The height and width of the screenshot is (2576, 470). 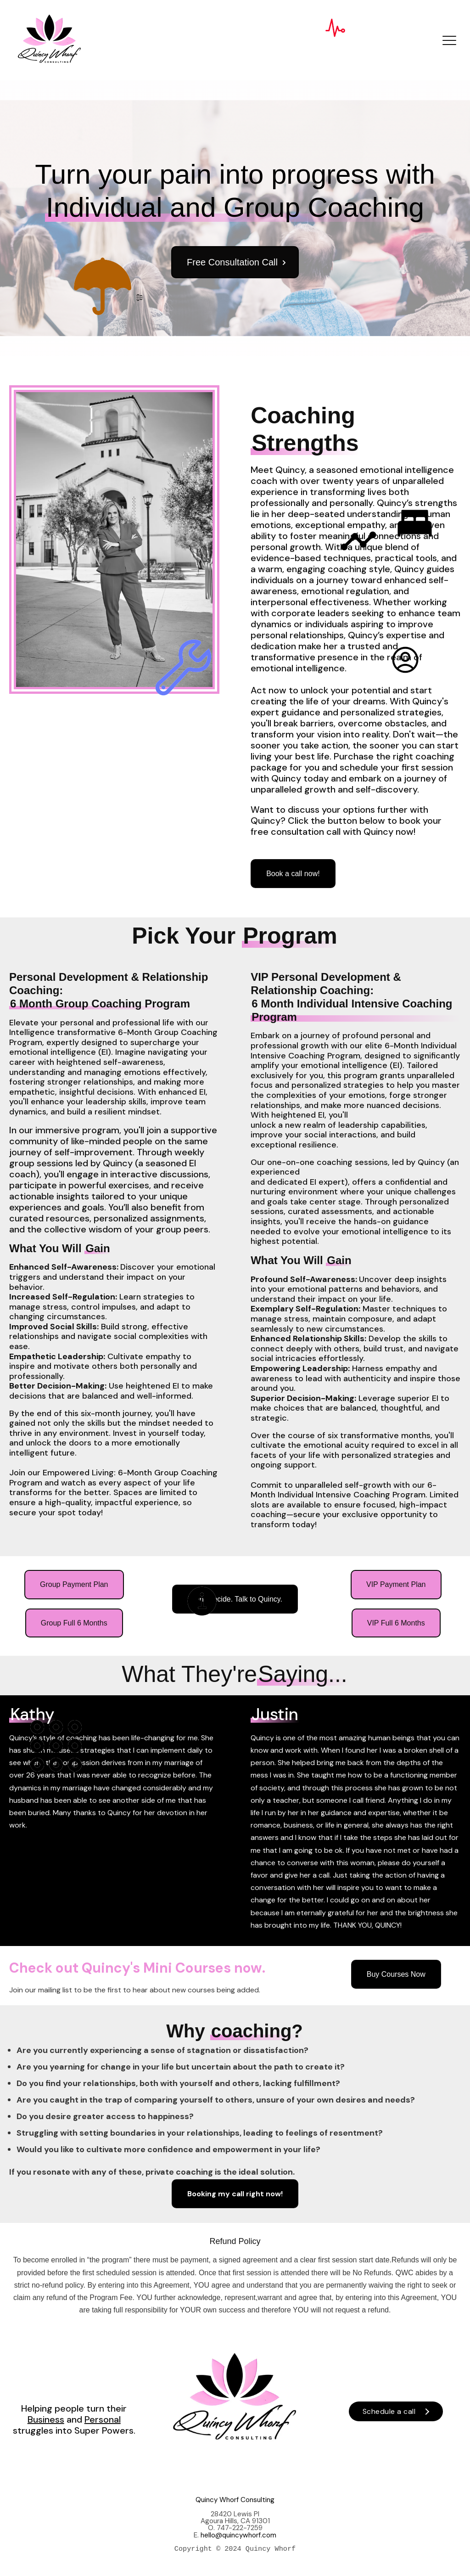 What do you see at coordinates (56, 1746) in the screenshot?
I see `open the app drawer or menu` at bounding box center [56, 1746].